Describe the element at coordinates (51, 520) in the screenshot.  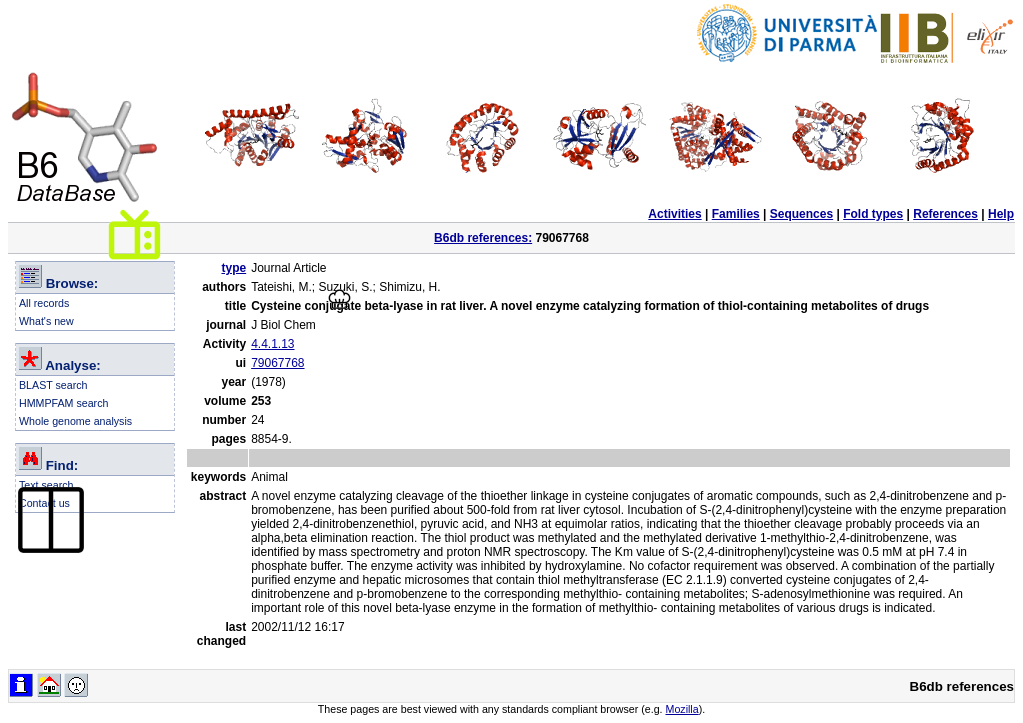
I see `split view horizontally into two panels` at that location.